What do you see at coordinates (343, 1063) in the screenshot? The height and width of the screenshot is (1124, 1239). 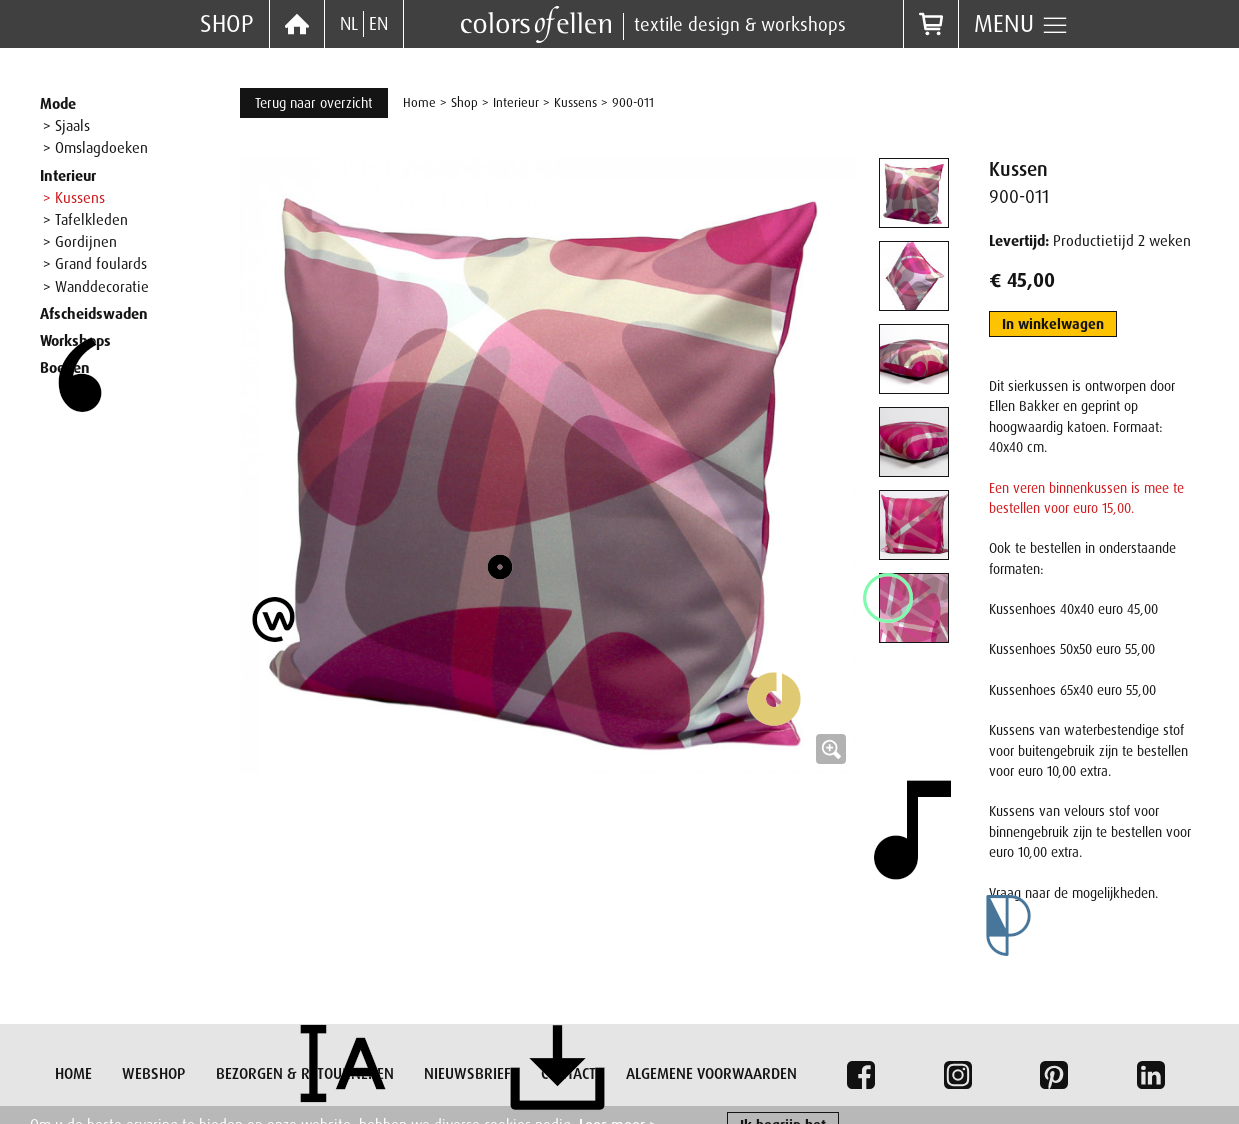 I see `adjust text line height spacing` at bounding box center [343, 1063].